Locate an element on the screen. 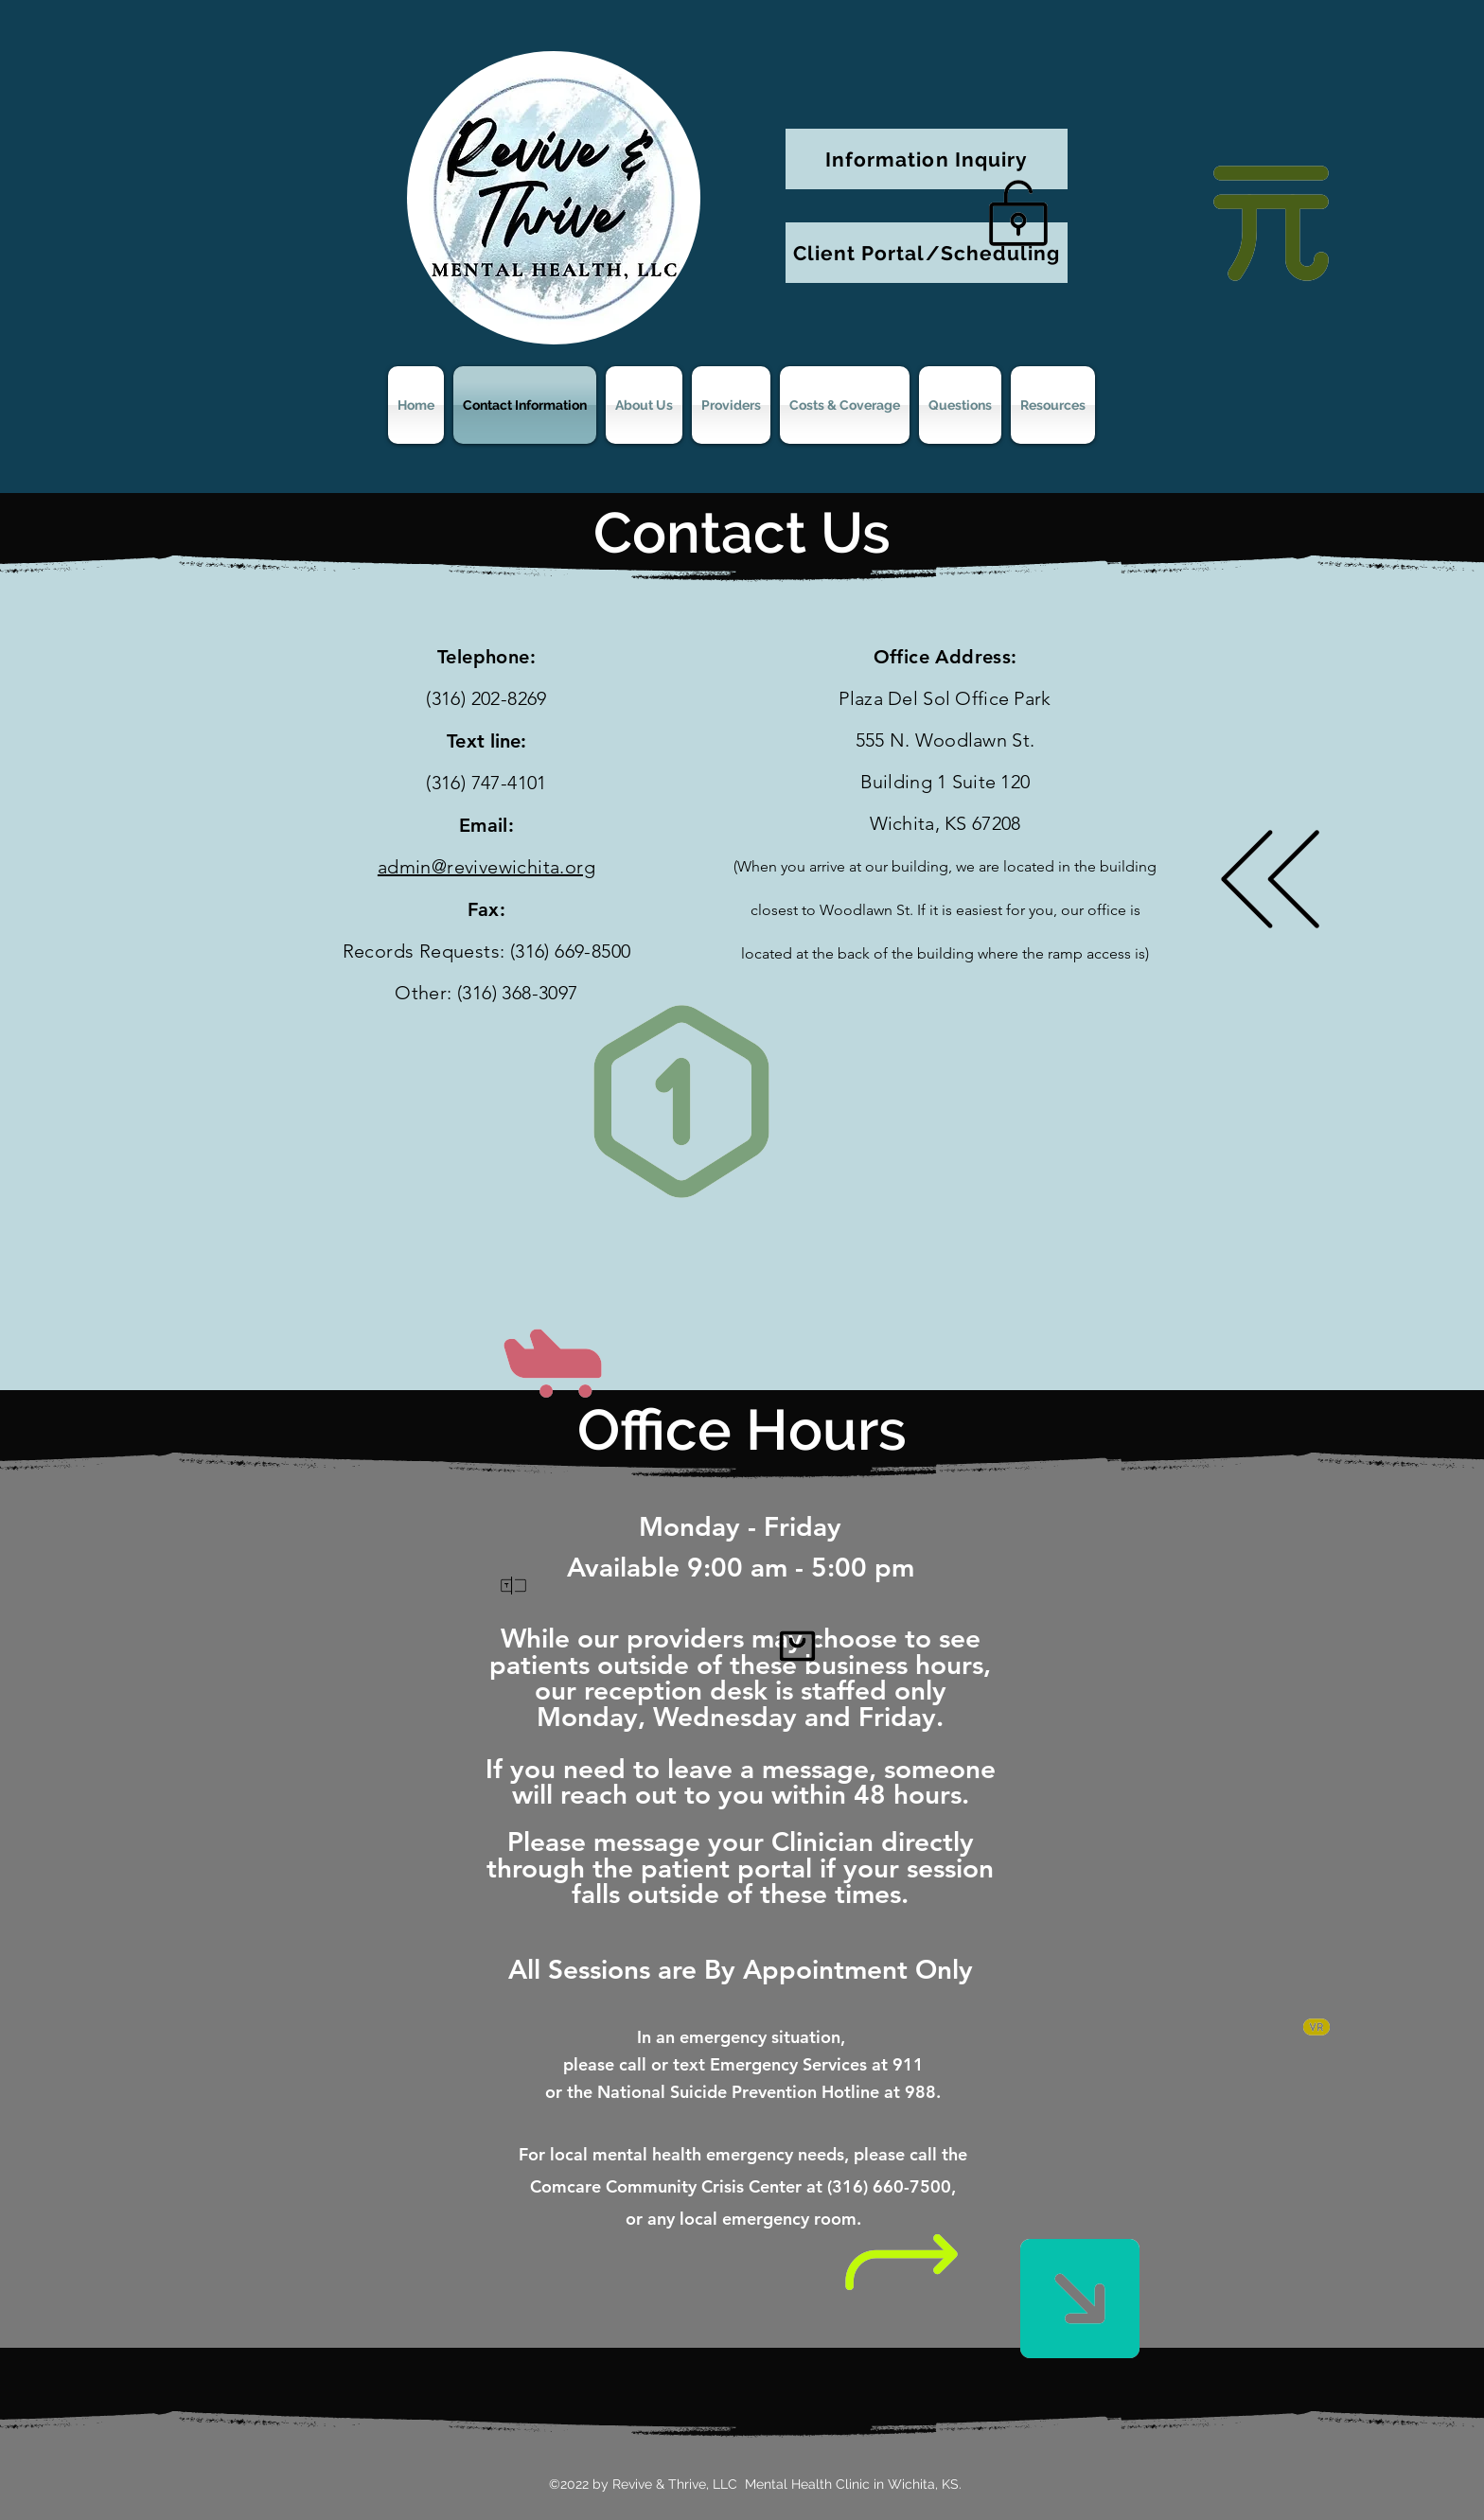  access virtual reality mode or settings is located at coordinates (1316, 2027).